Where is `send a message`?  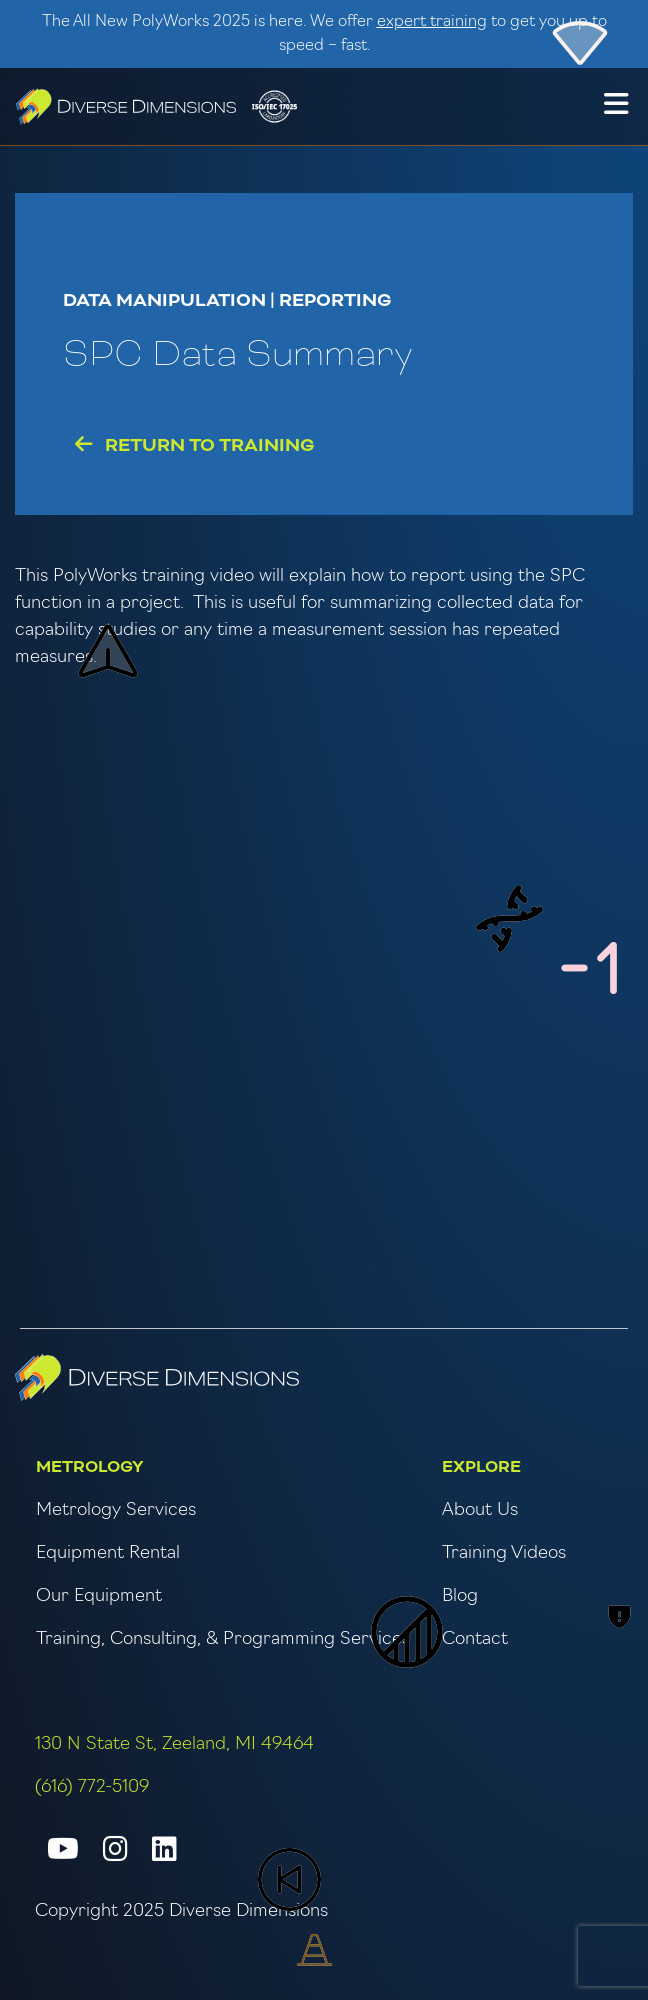 send a message is located at coordinates (108, 652).